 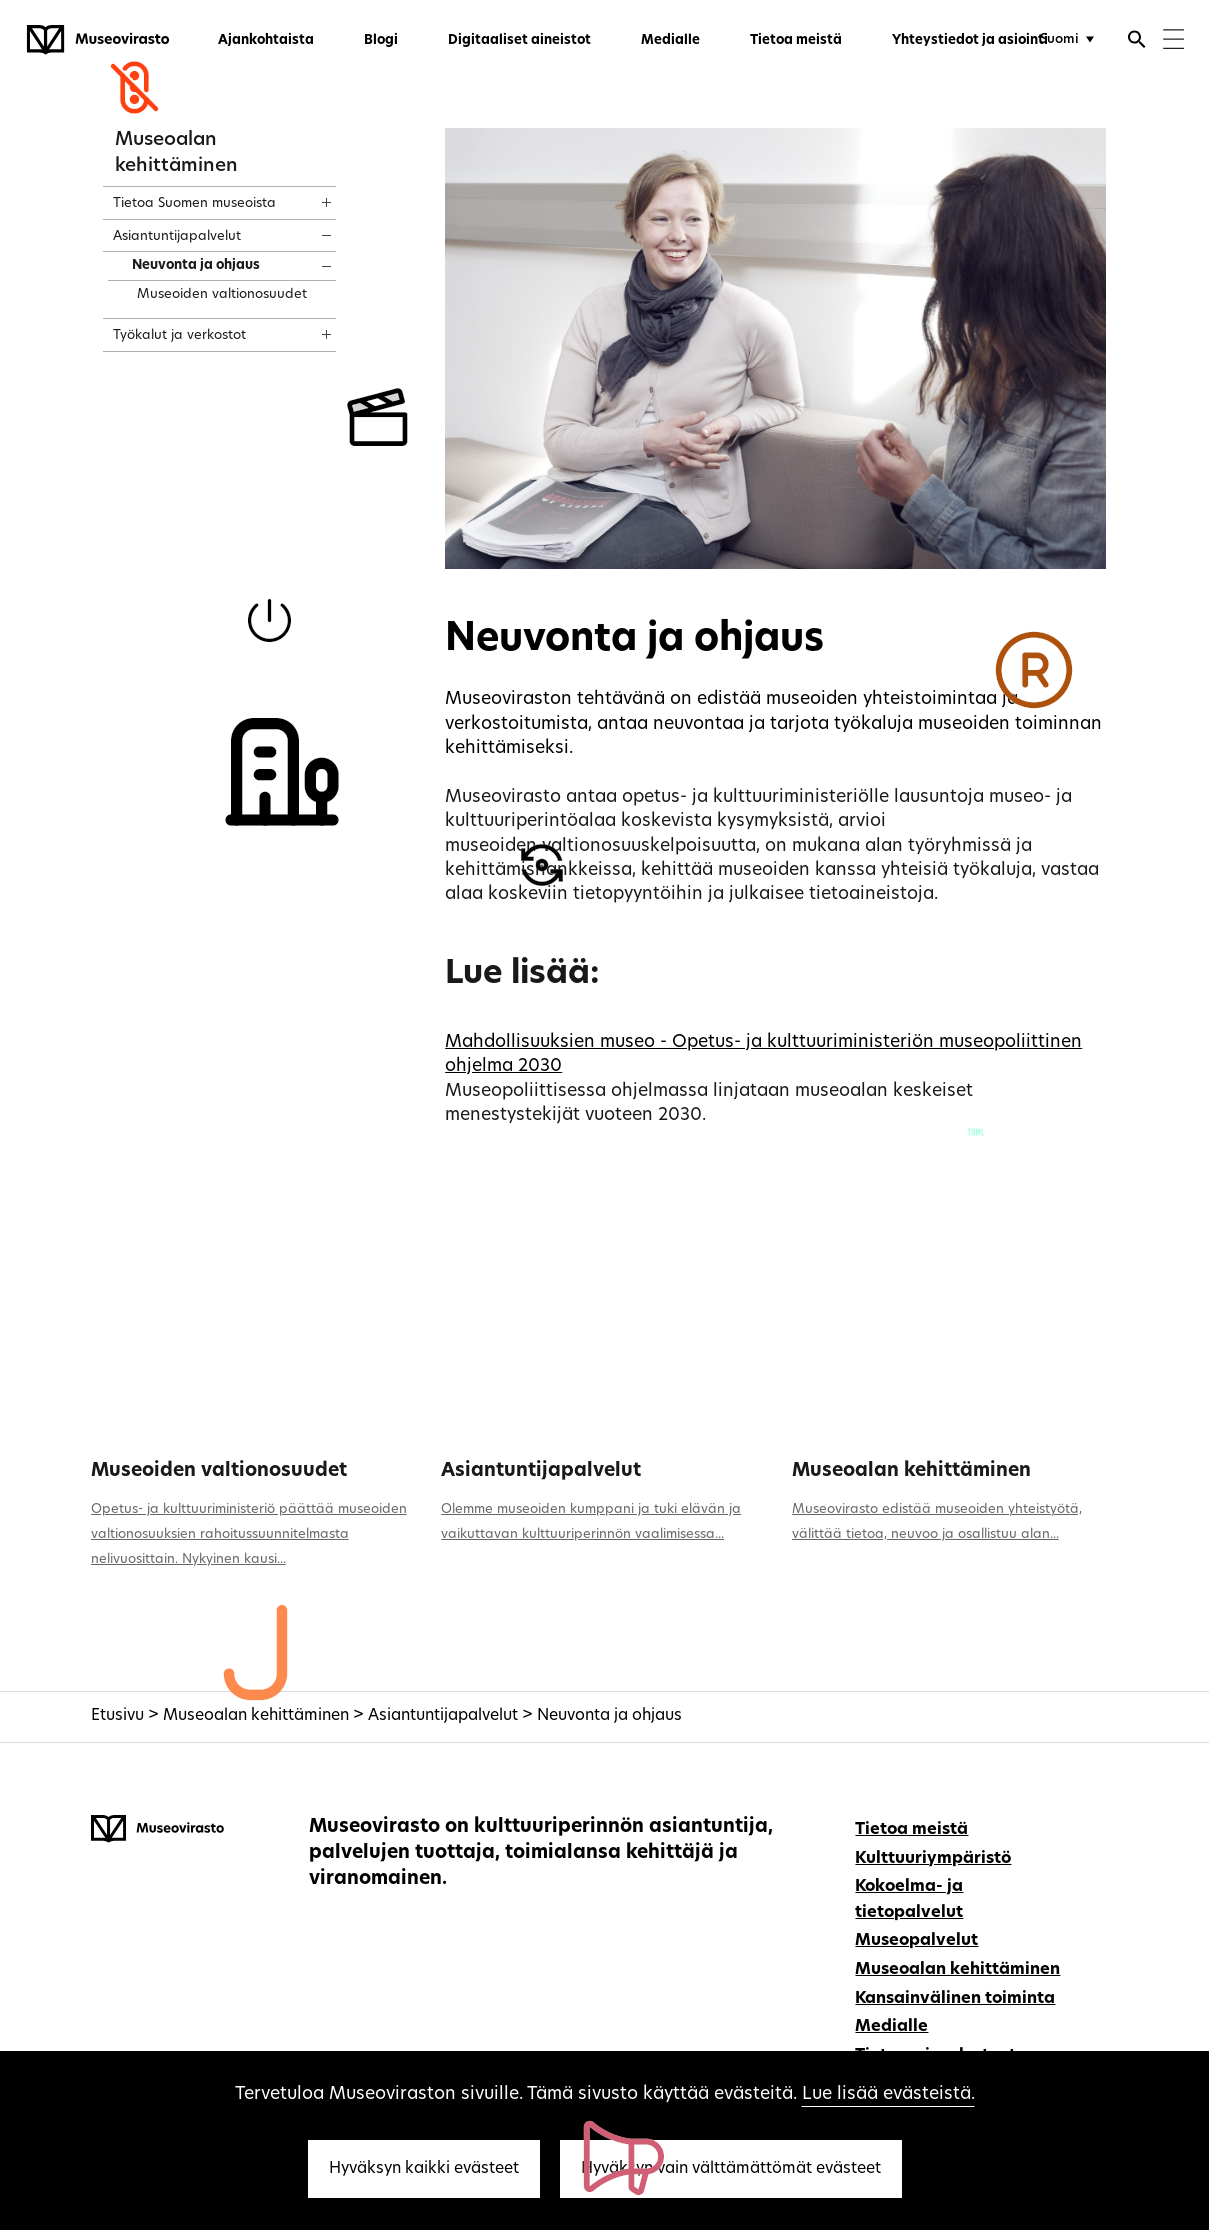 I want to click on traffic light system disabled or offline, so click(x=134, y=87).